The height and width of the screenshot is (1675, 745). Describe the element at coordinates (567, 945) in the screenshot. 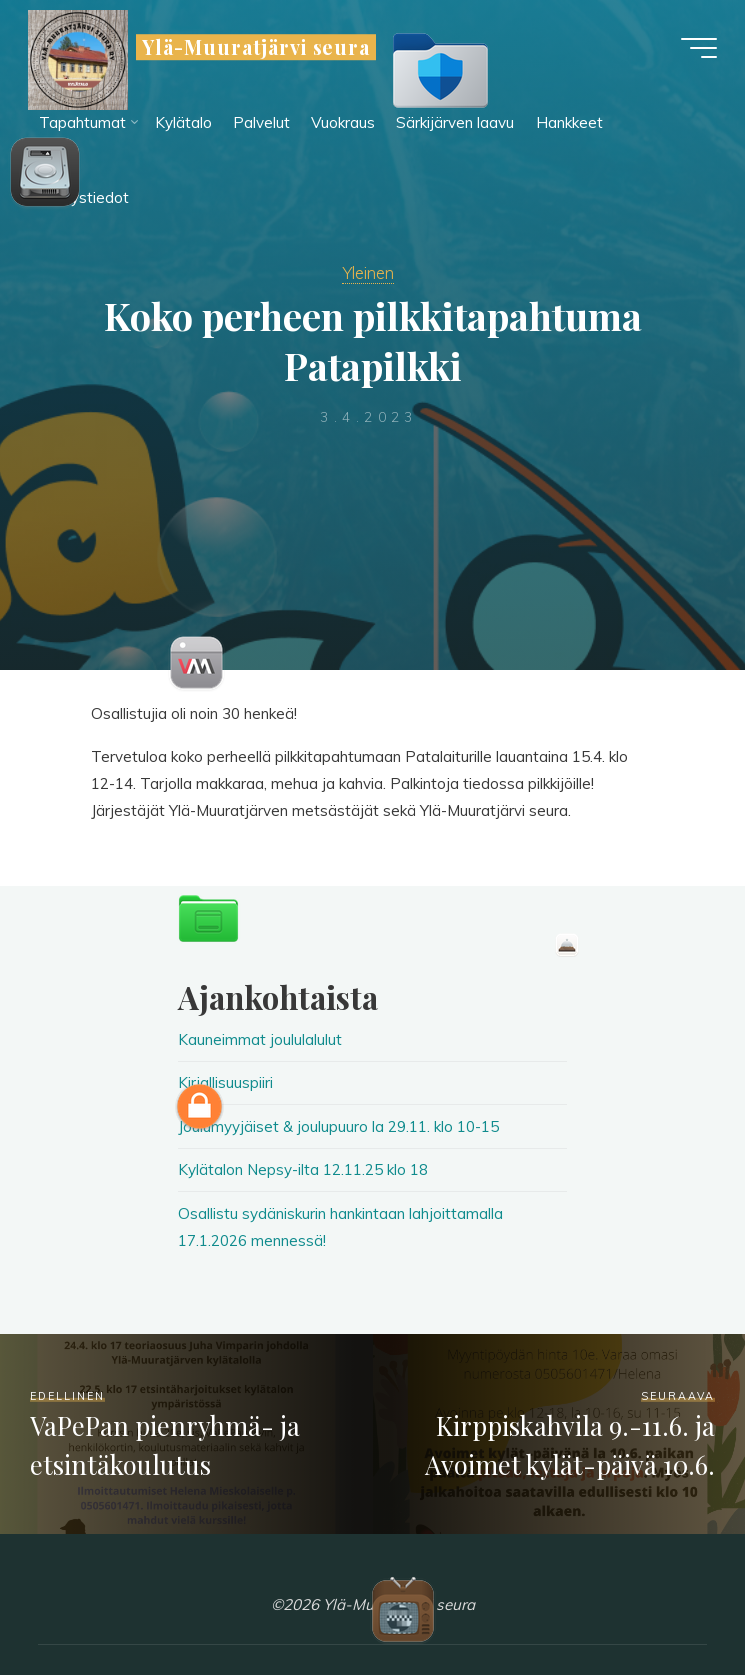

I see `open system services preferences` at that location.